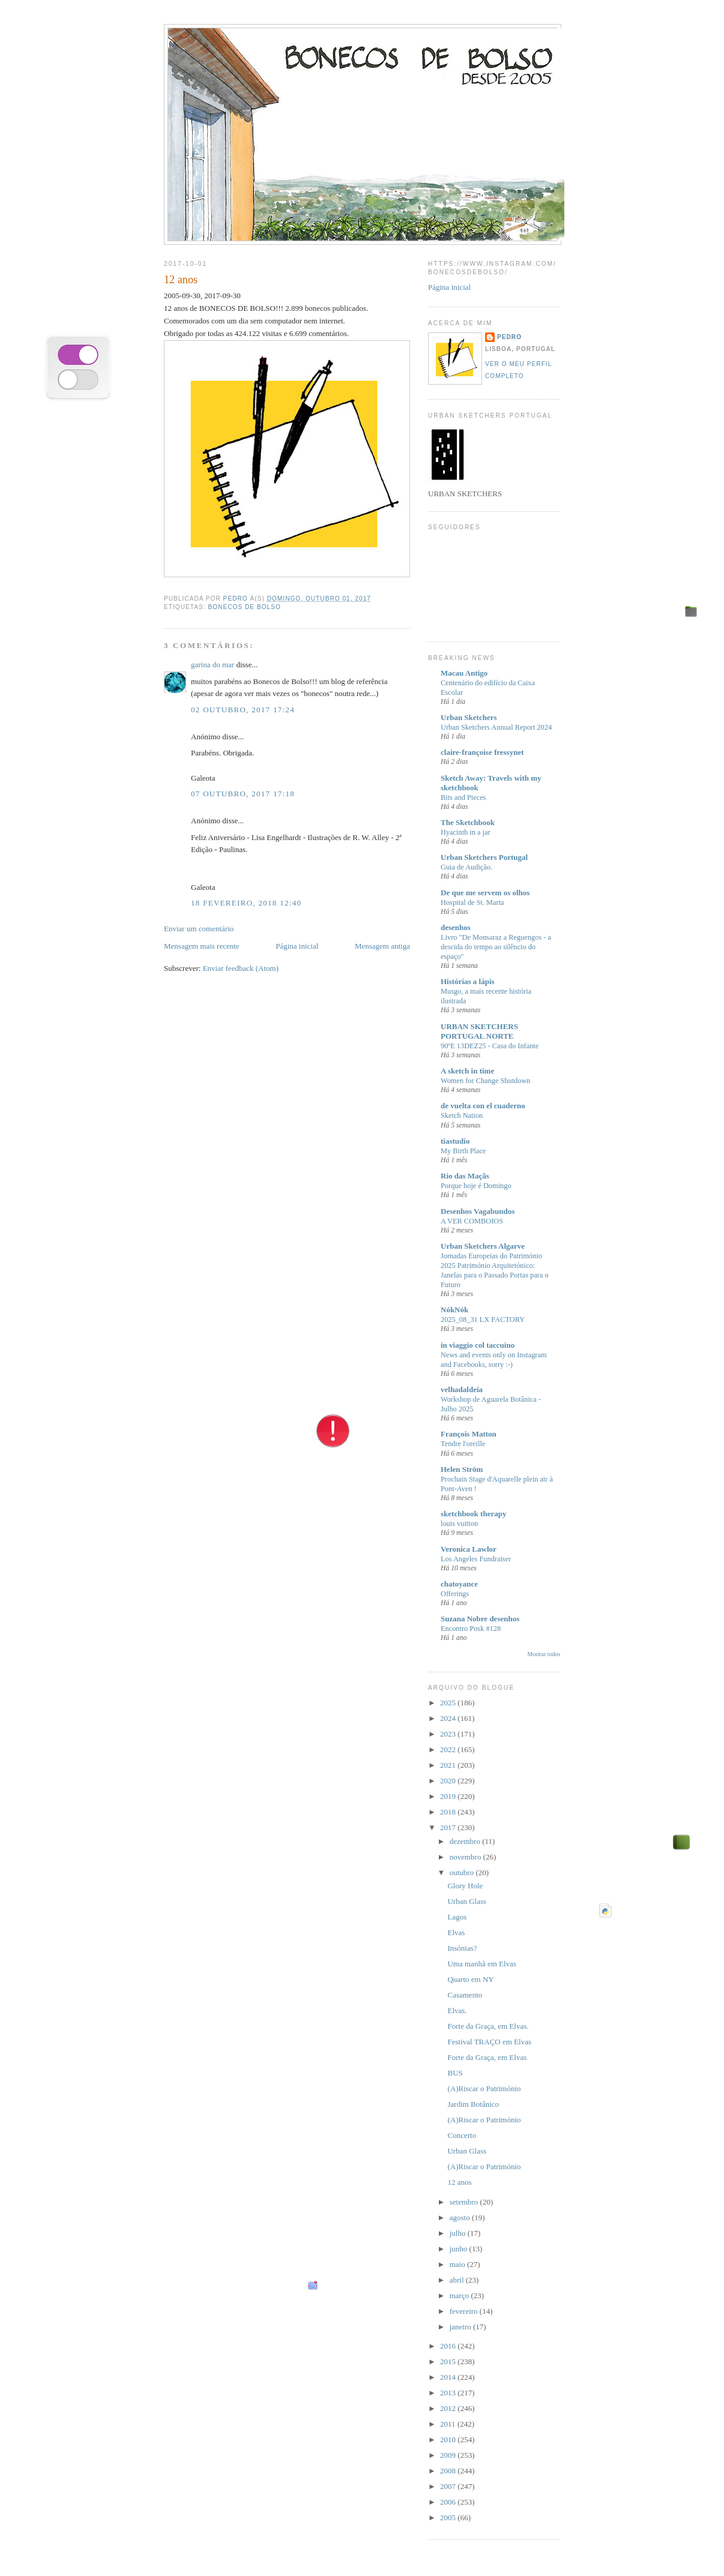 This screenshot has height=2576, width=724. What do you see at coordinates (691, 611) in the screenshot?
I see `open folder to view contents` at bounding box center [691, 611].